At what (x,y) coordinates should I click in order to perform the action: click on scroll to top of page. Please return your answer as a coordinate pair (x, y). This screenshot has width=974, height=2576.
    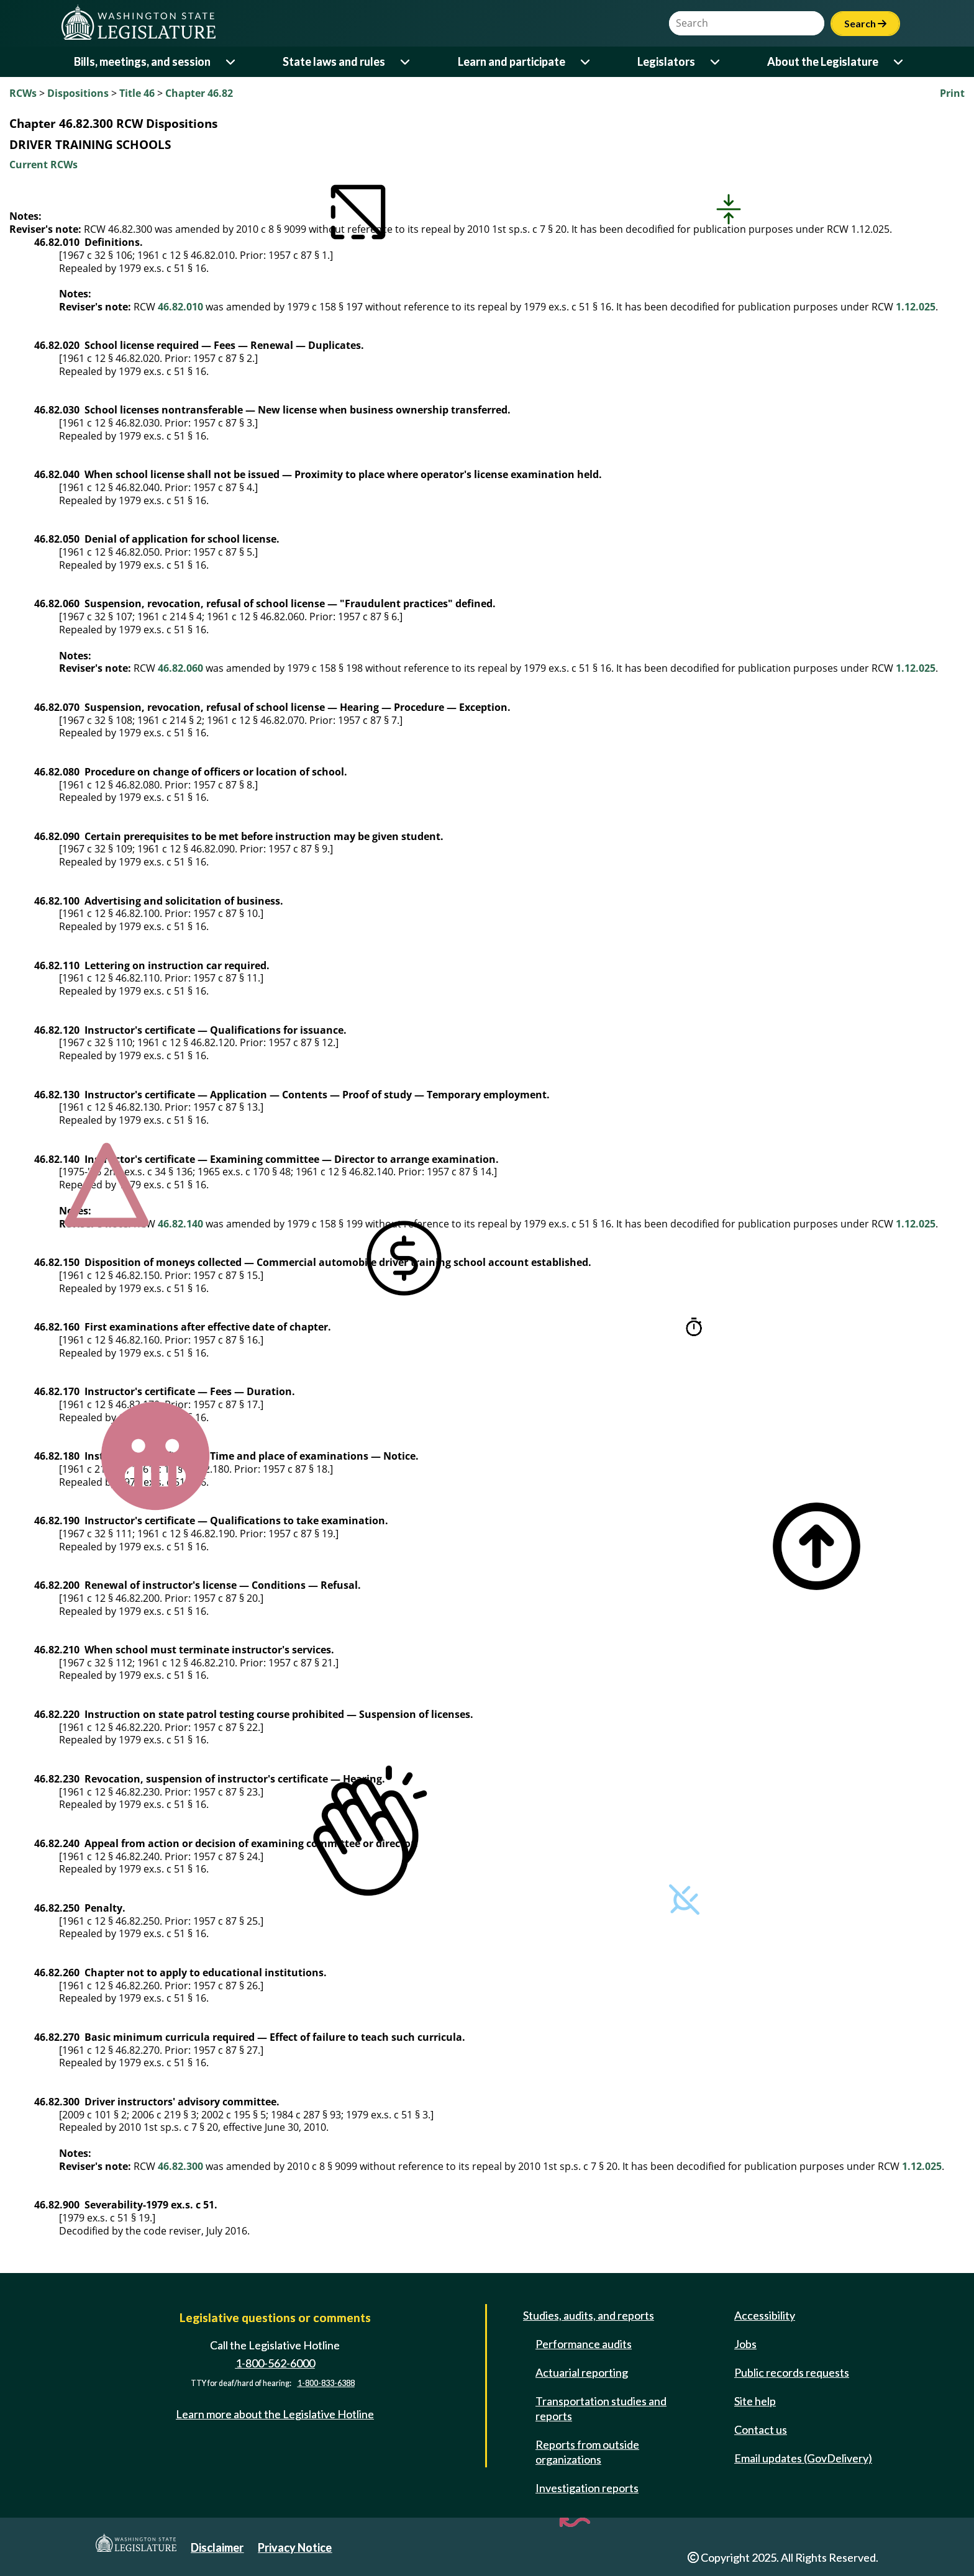
    Looking at the image, I should click on (816, 1546).